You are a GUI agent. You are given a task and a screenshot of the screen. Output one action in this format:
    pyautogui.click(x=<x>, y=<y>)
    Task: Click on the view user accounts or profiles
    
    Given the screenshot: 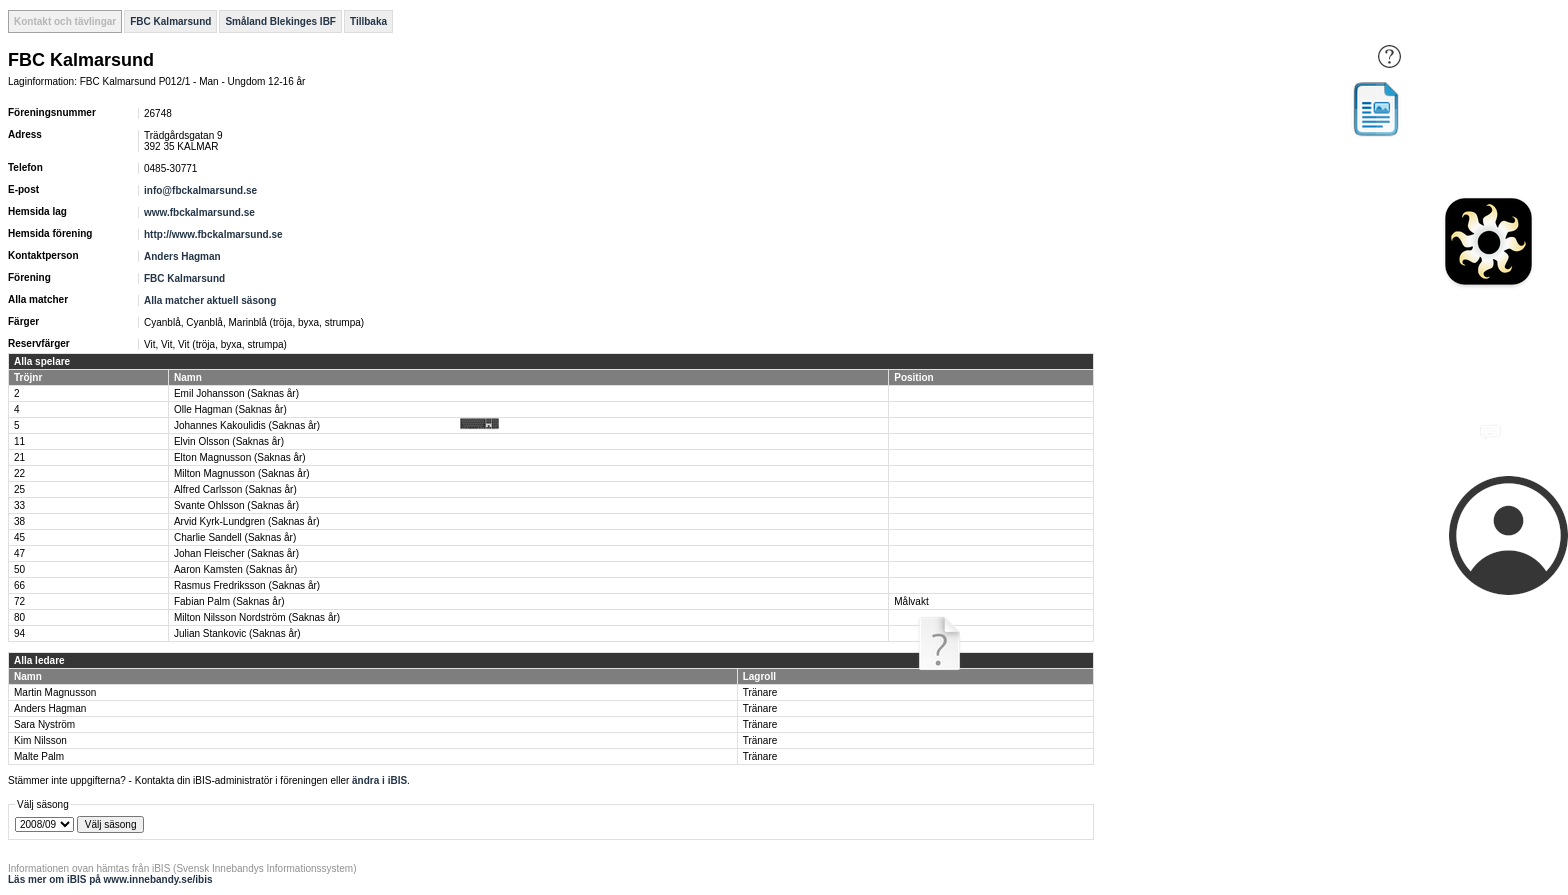 What is the action you would take?
    pyautogui.click(x=1508, y=535)
    